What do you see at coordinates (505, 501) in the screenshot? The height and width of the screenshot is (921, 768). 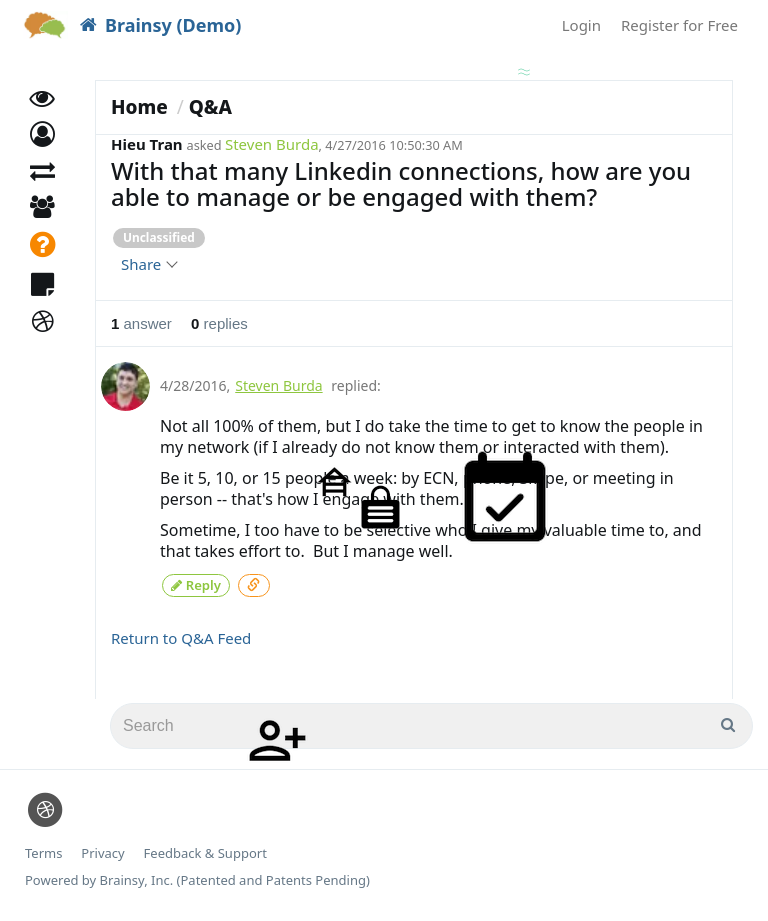 I see `confirmed calendar event` at bounding box center [505, 501].